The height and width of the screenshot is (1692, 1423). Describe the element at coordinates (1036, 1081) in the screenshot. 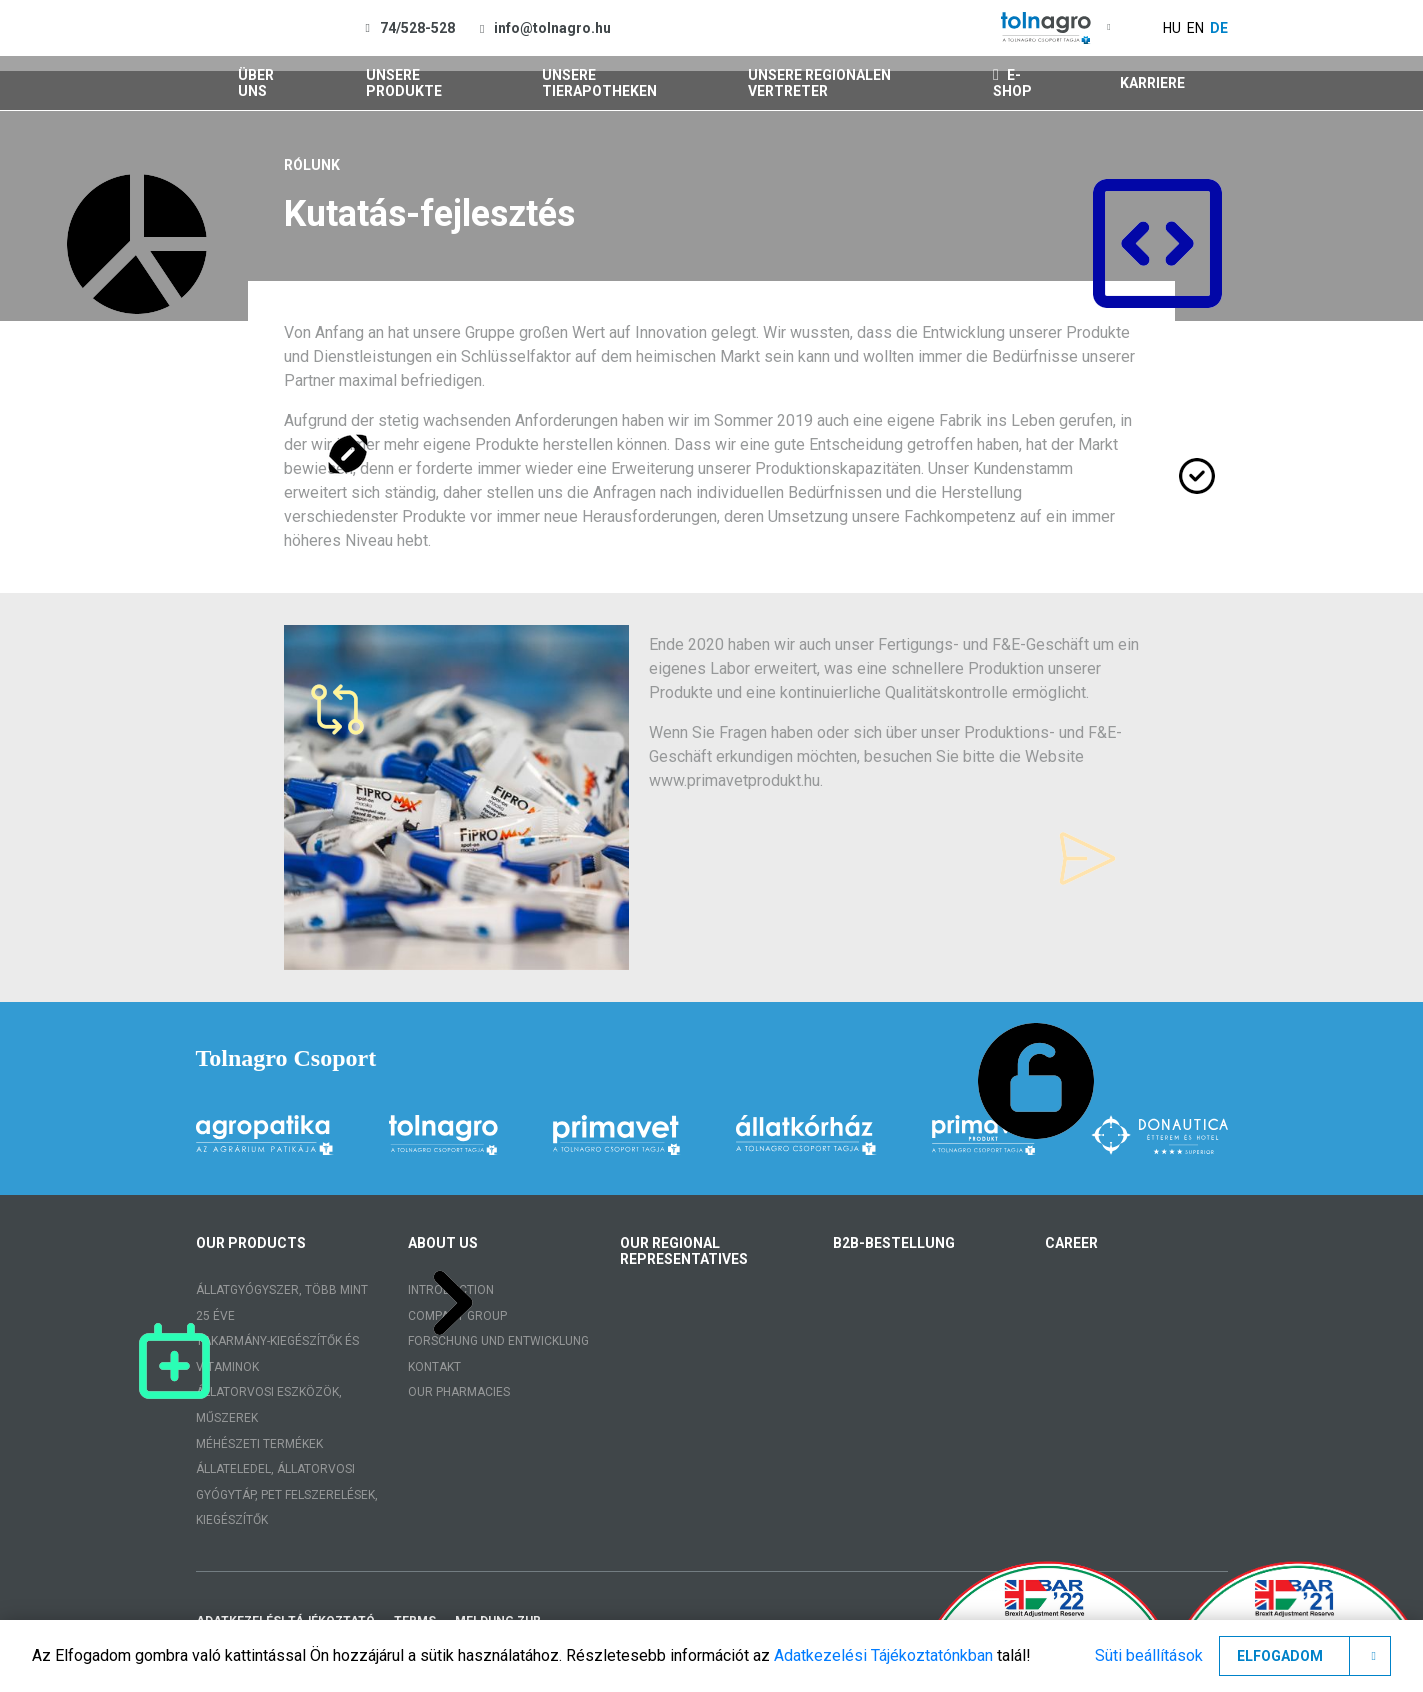

I see `view public feed content` at that location.